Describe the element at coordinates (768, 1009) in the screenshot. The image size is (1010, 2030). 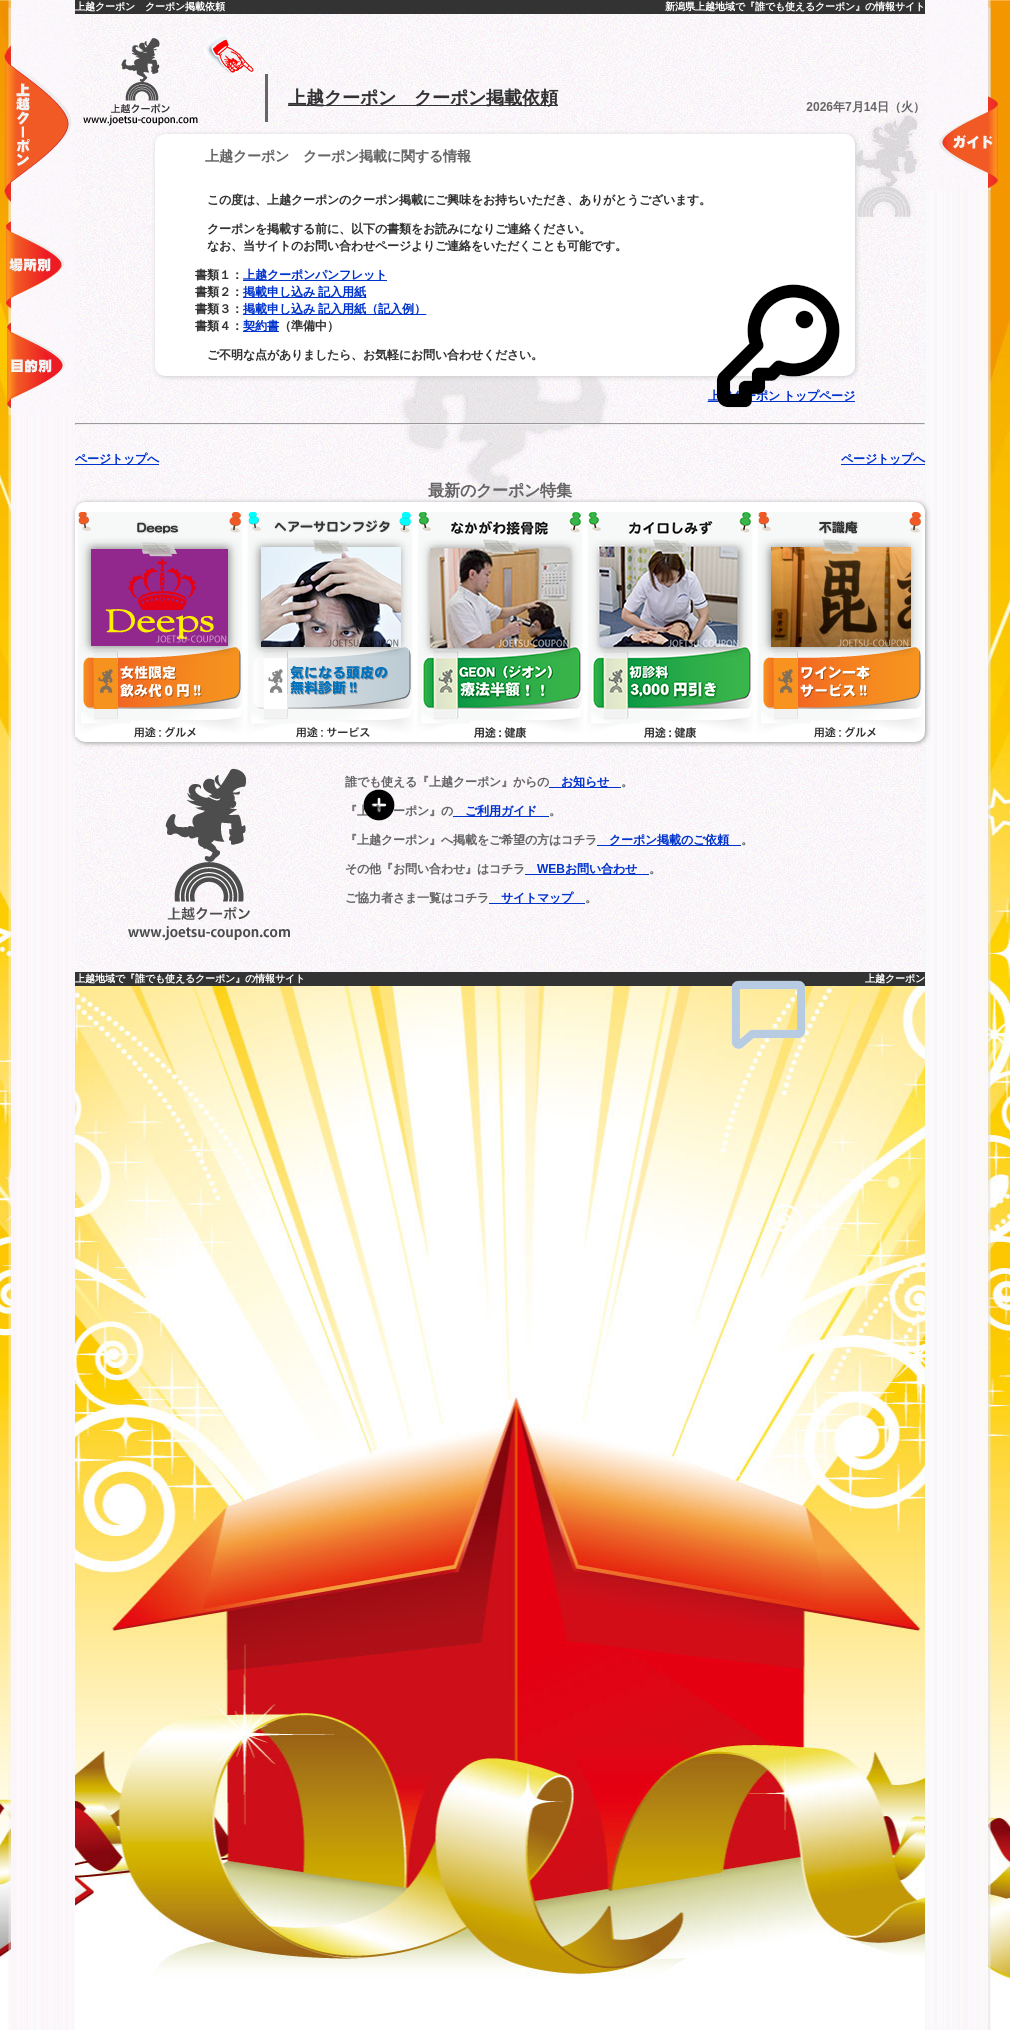
I see `open chat or messaging` at that location.